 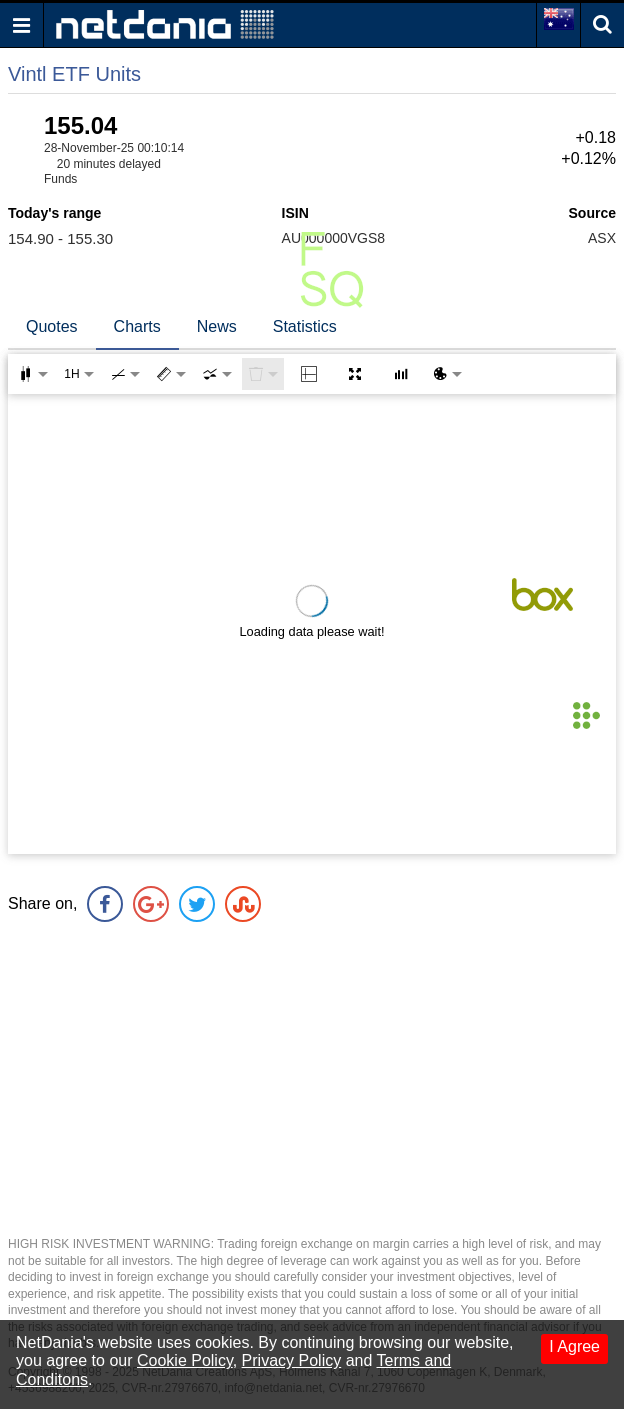 What do you see at coordinates (586, 715) in the screenshot?
I see `open the mubi streaming app` at bounding box center [586, 715].